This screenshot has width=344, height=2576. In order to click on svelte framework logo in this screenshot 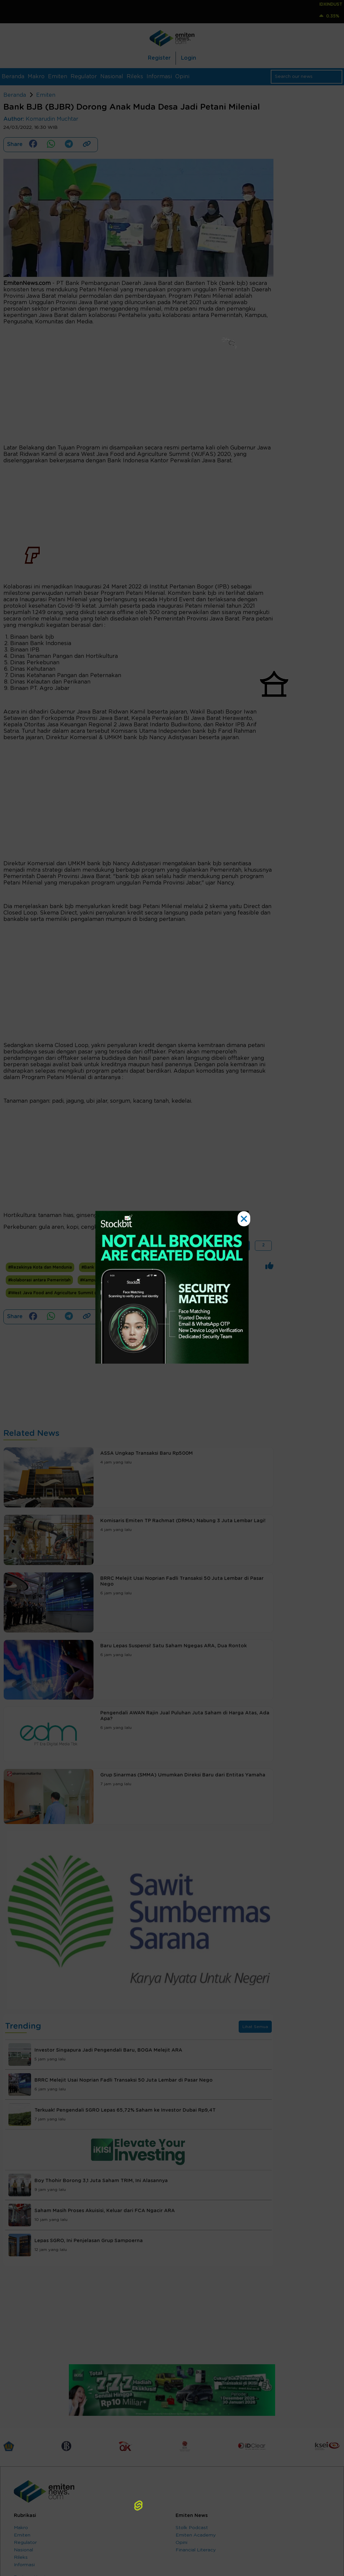, I will do `click(138, 2506)`.